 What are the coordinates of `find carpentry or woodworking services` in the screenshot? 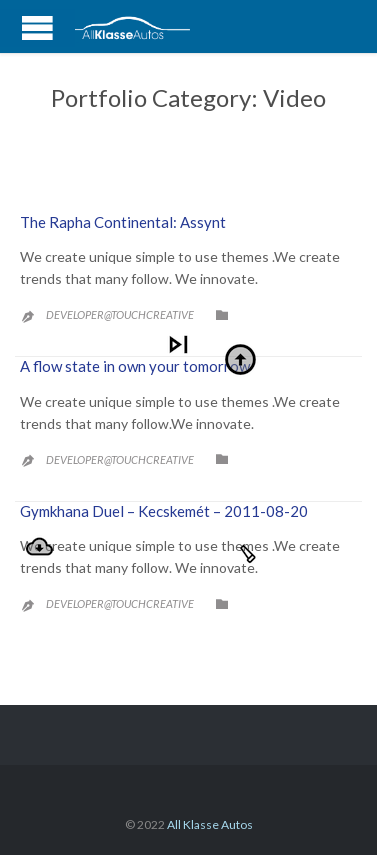 It's located at (248, 554).